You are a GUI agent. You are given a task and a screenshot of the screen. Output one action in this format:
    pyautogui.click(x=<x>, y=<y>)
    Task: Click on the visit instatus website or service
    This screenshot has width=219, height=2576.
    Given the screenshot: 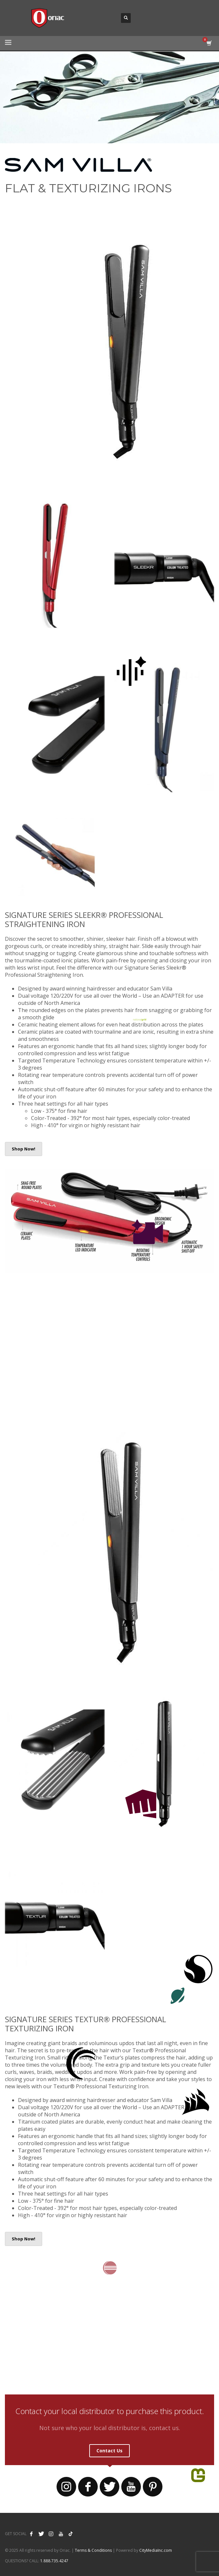 What is the action you would take?
    pyautogui.click(x=177, y=1996)
    